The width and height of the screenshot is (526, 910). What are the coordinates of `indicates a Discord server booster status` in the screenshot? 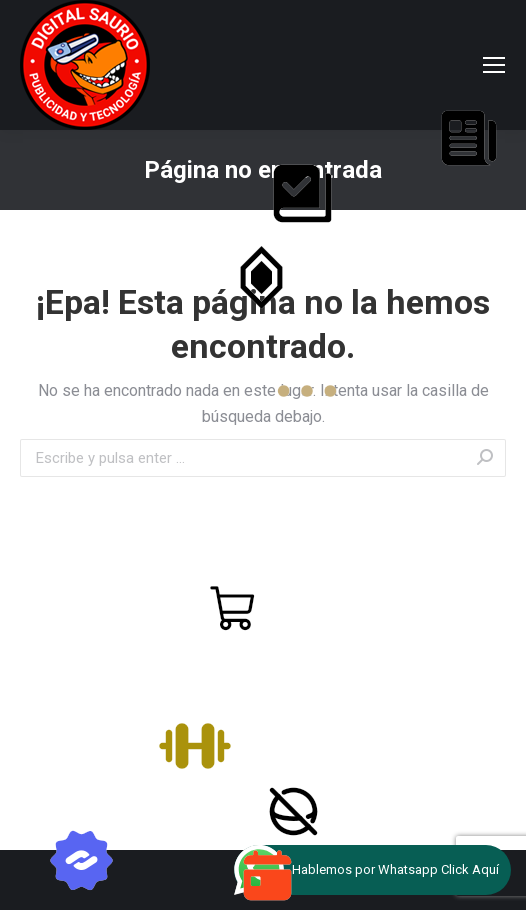 It's located at (261, 277).